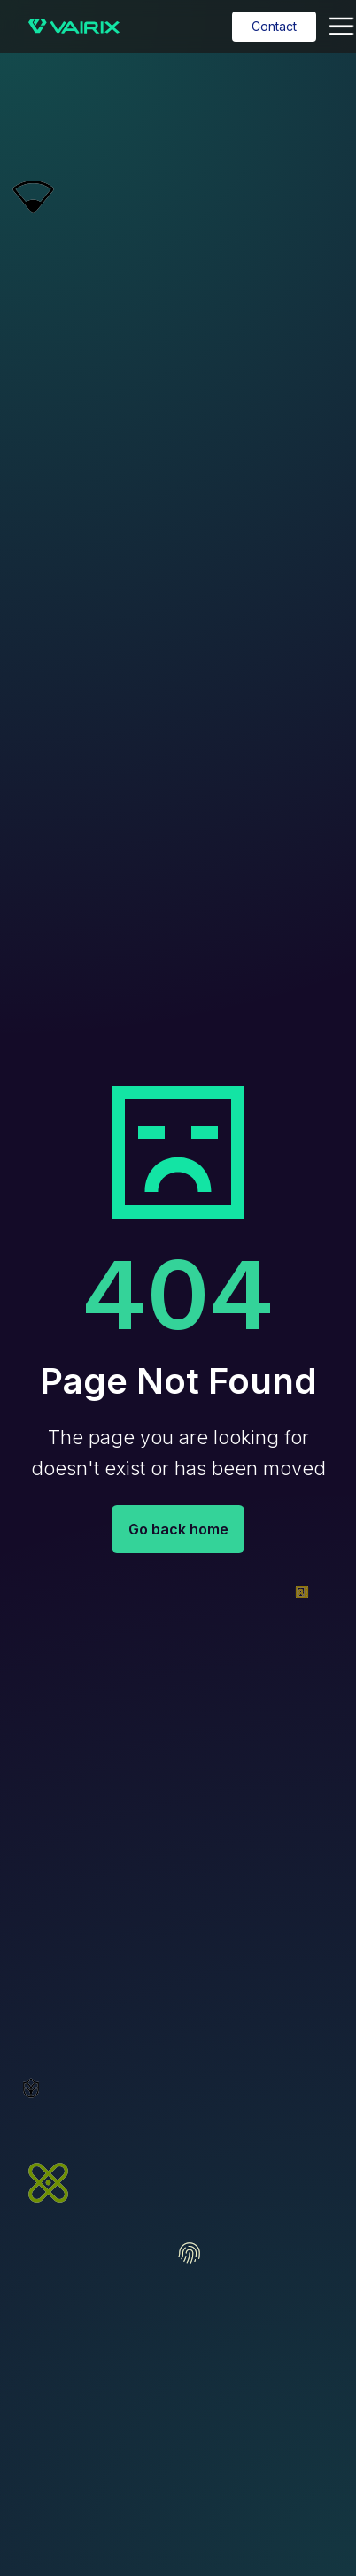 The image size is (356, 2576). I want to click on open your contacts or address book, so click(302, 1592).